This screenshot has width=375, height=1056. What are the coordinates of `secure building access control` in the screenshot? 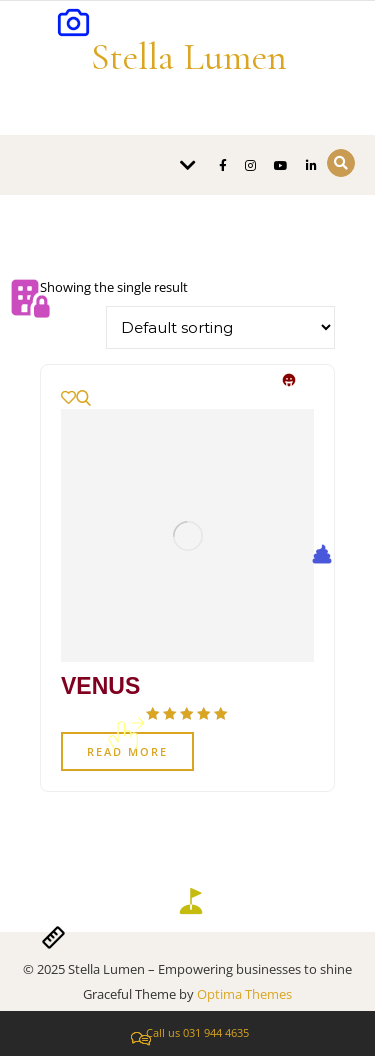 It's located at (29, 297).